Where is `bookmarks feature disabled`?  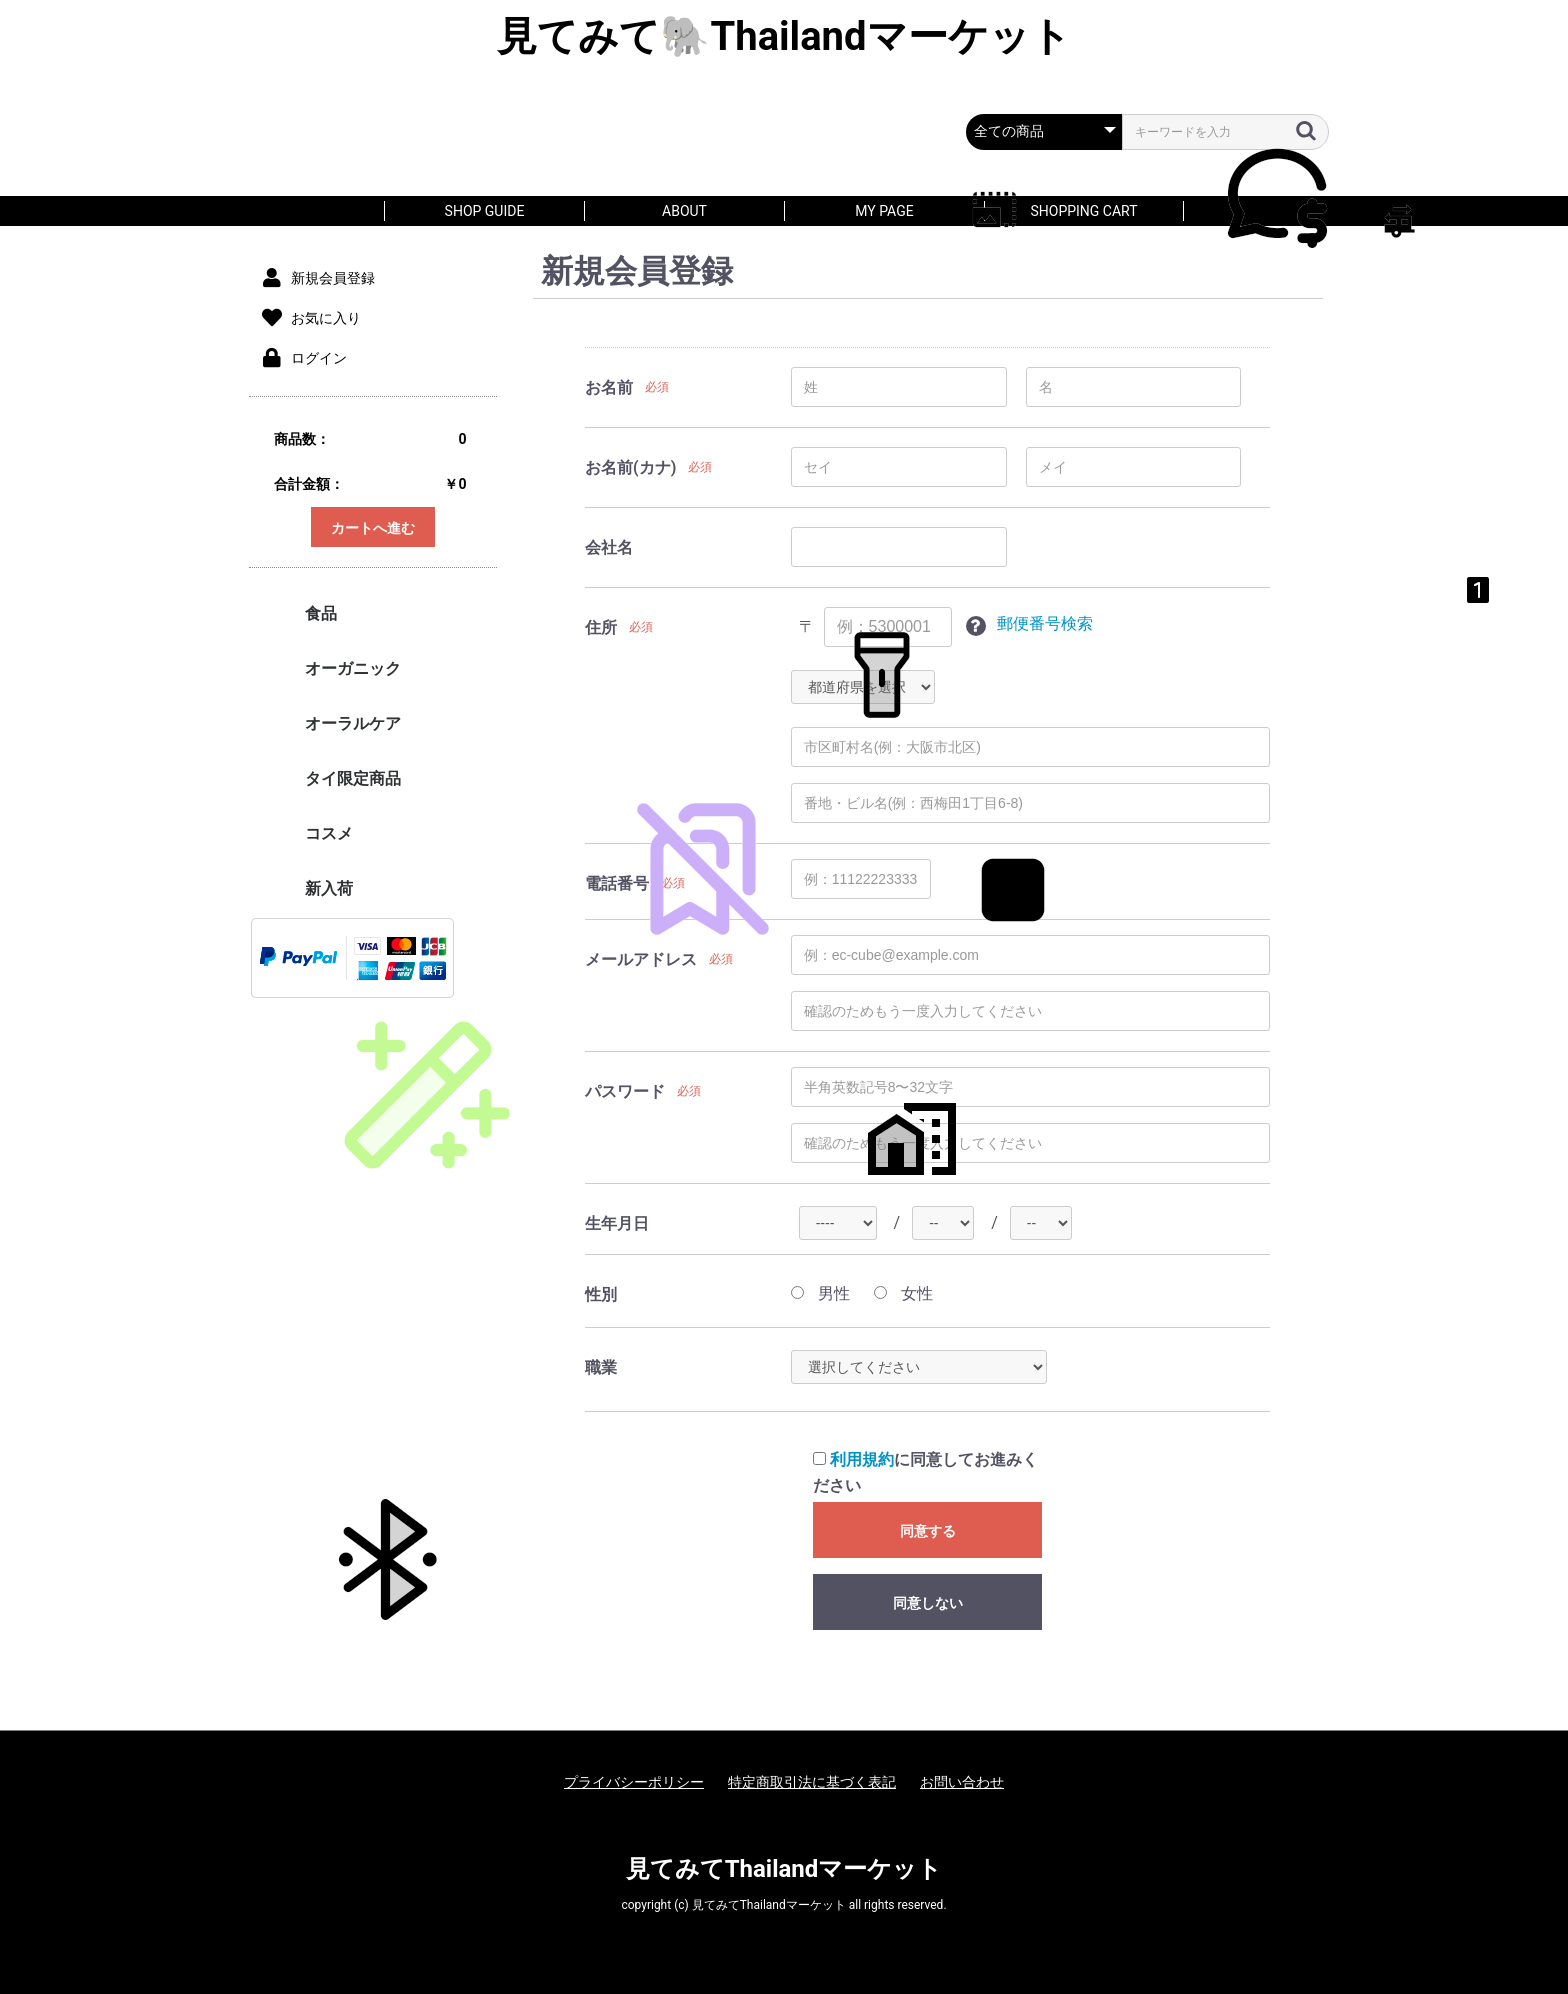 bookmarks feature disabled is located at coordinates (703, 869).